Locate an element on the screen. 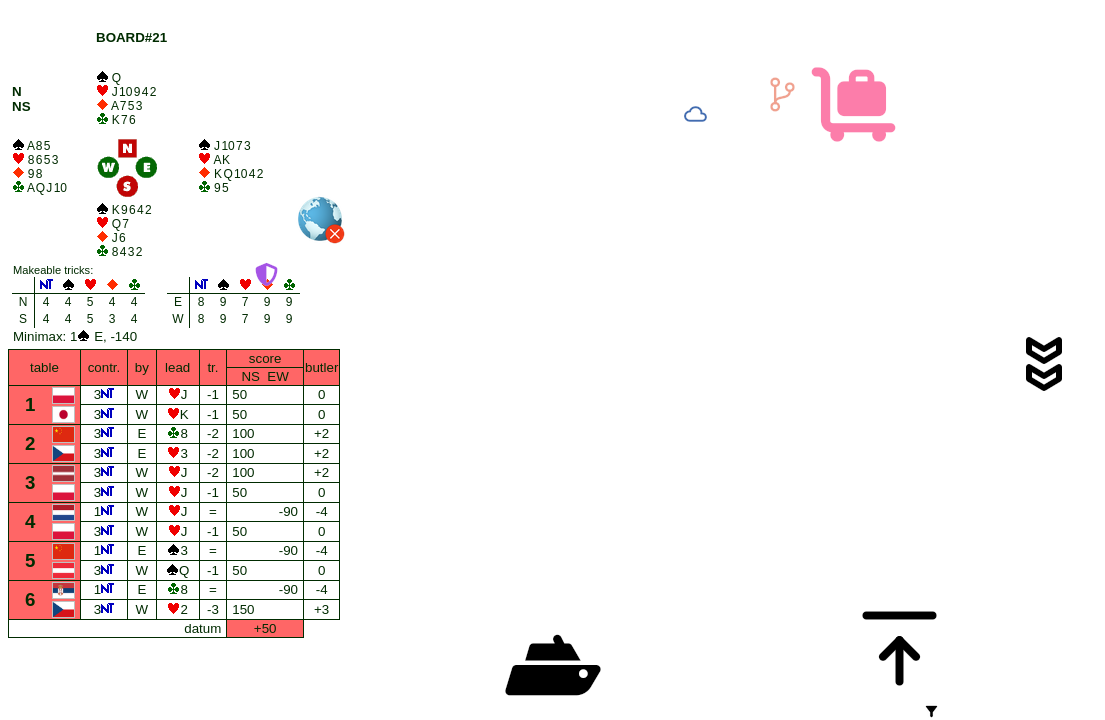 The image size is (1105, 720). filter or sort content is located at coordinates (931, 711).